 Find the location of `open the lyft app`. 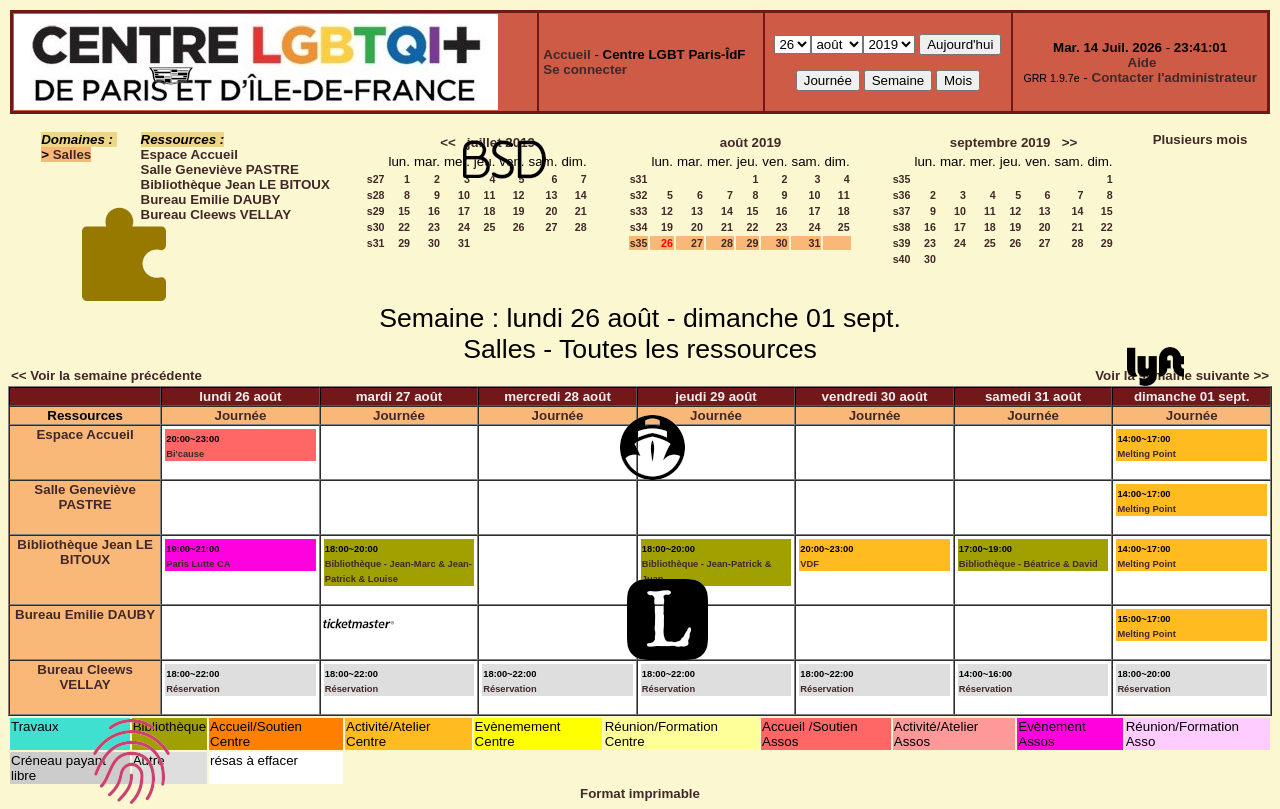

open the lyft app is located at coordinates (1155, 366).